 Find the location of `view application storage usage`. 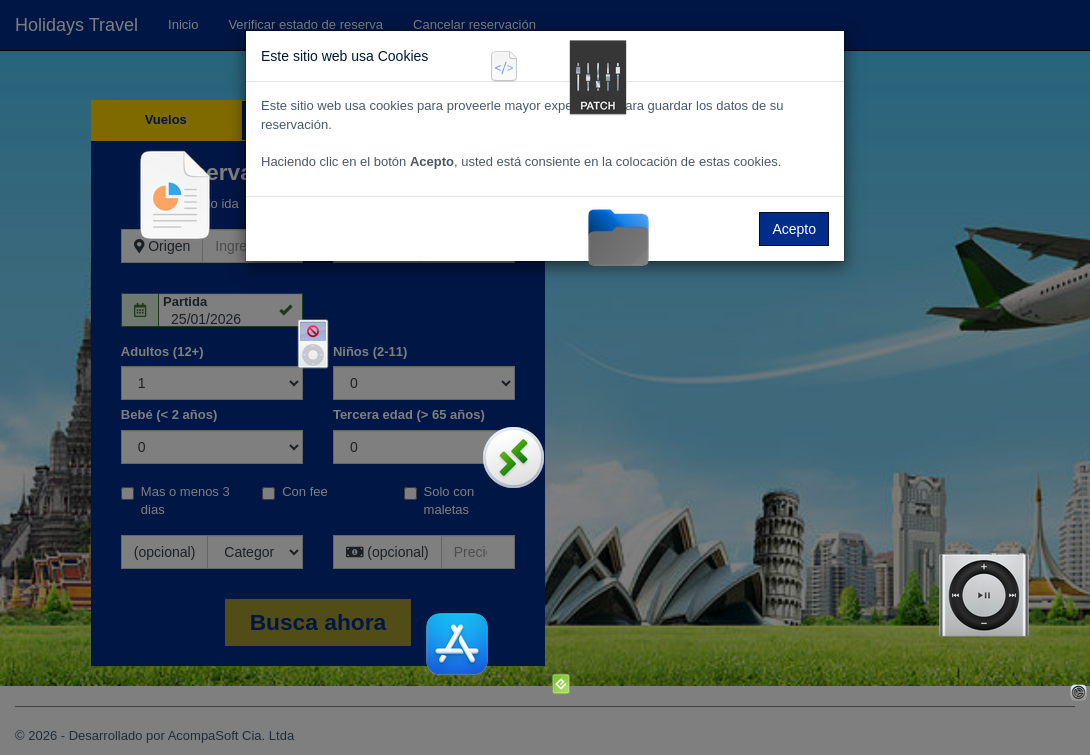

view application storage usage is located at coordinates (457, 644).